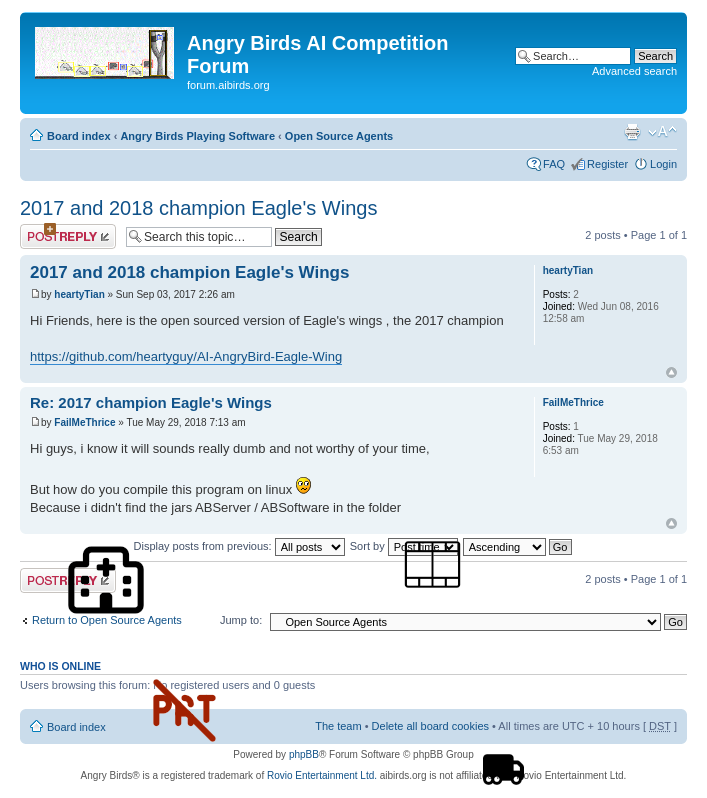 Image resolution: width=707 pixels, height=798 pixels. I want to click on track your delivery or shipment, so click(503, 768).